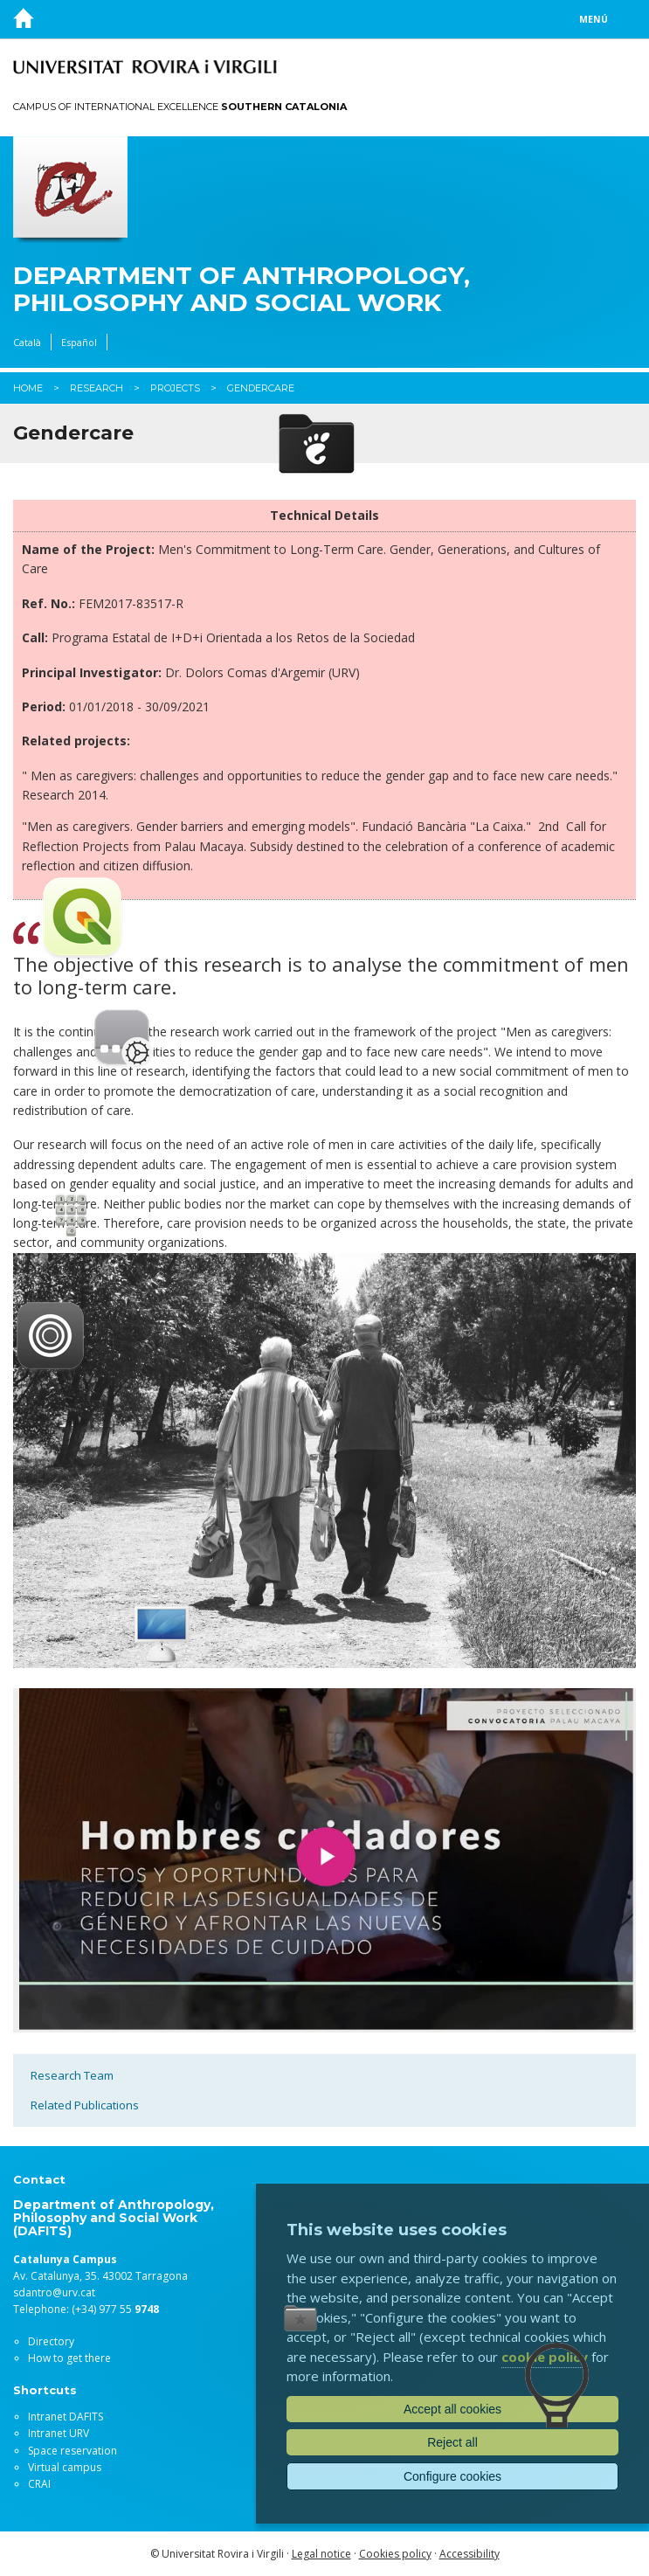 The height and width of the screenshot is (2576, 649). What do you see at coordinates (316, 446) in the screenshot?
I see `open gnome-related files folder` at bounding box center [316, 446].